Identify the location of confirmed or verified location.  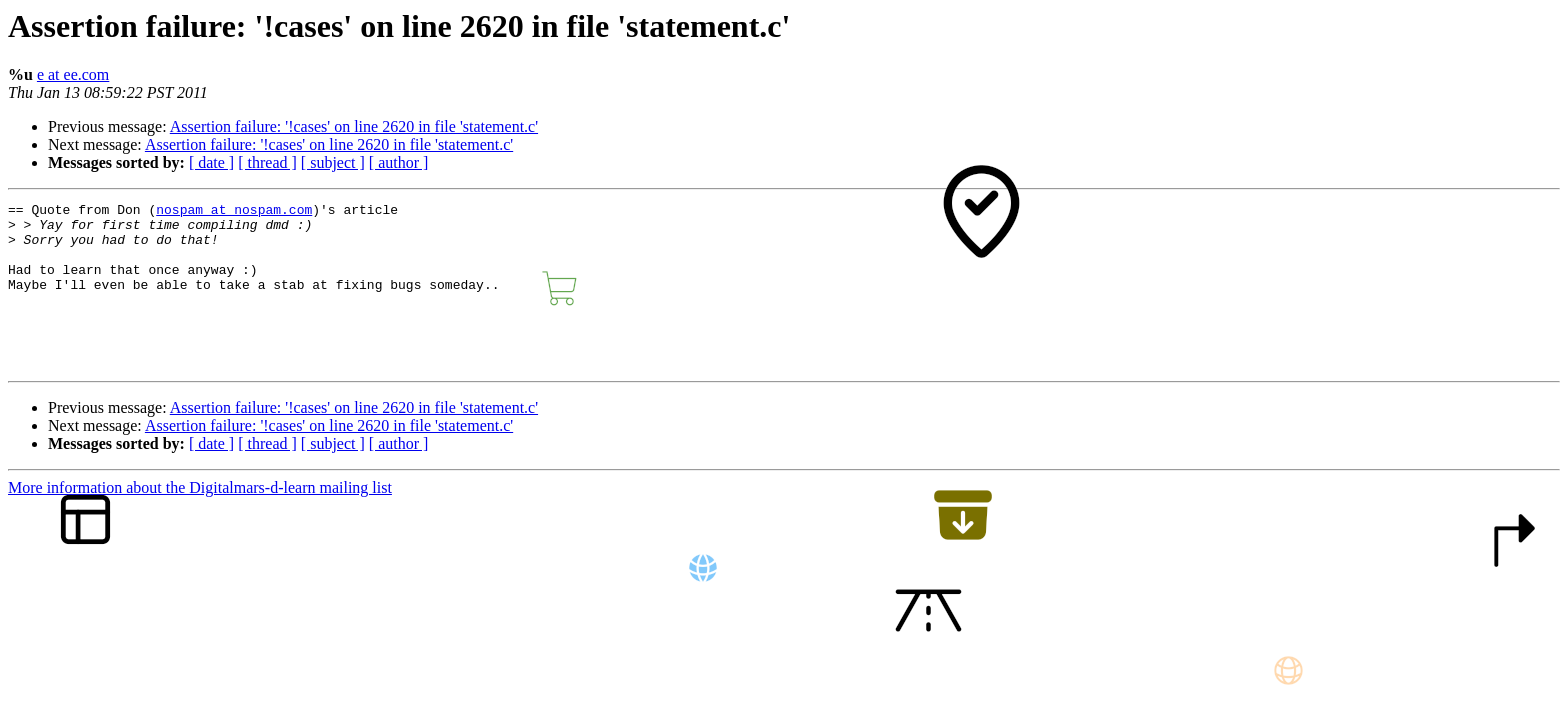
(981, 211).